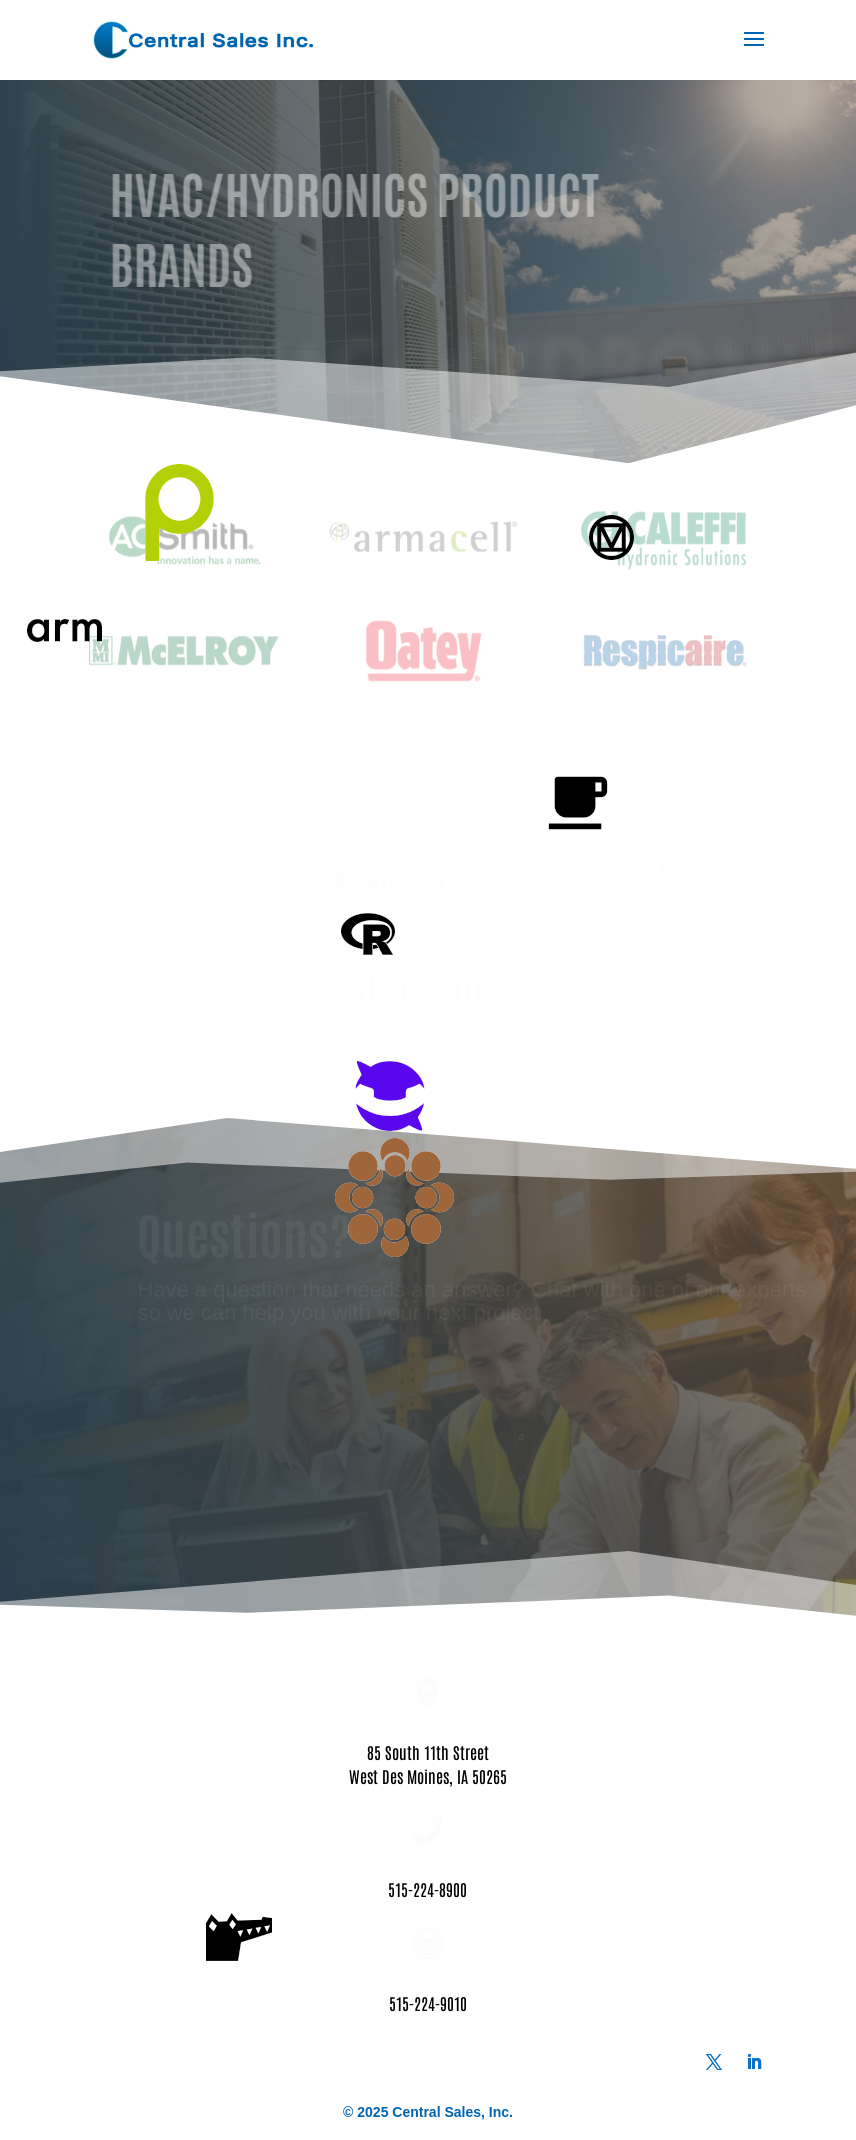 Image resolution: width=856 pixels, height=2140 pixels. What do you see at coordinates (578, 803) in the screenshot?
I see `access coffee shop or café listings` at bounding box center [578, 803].